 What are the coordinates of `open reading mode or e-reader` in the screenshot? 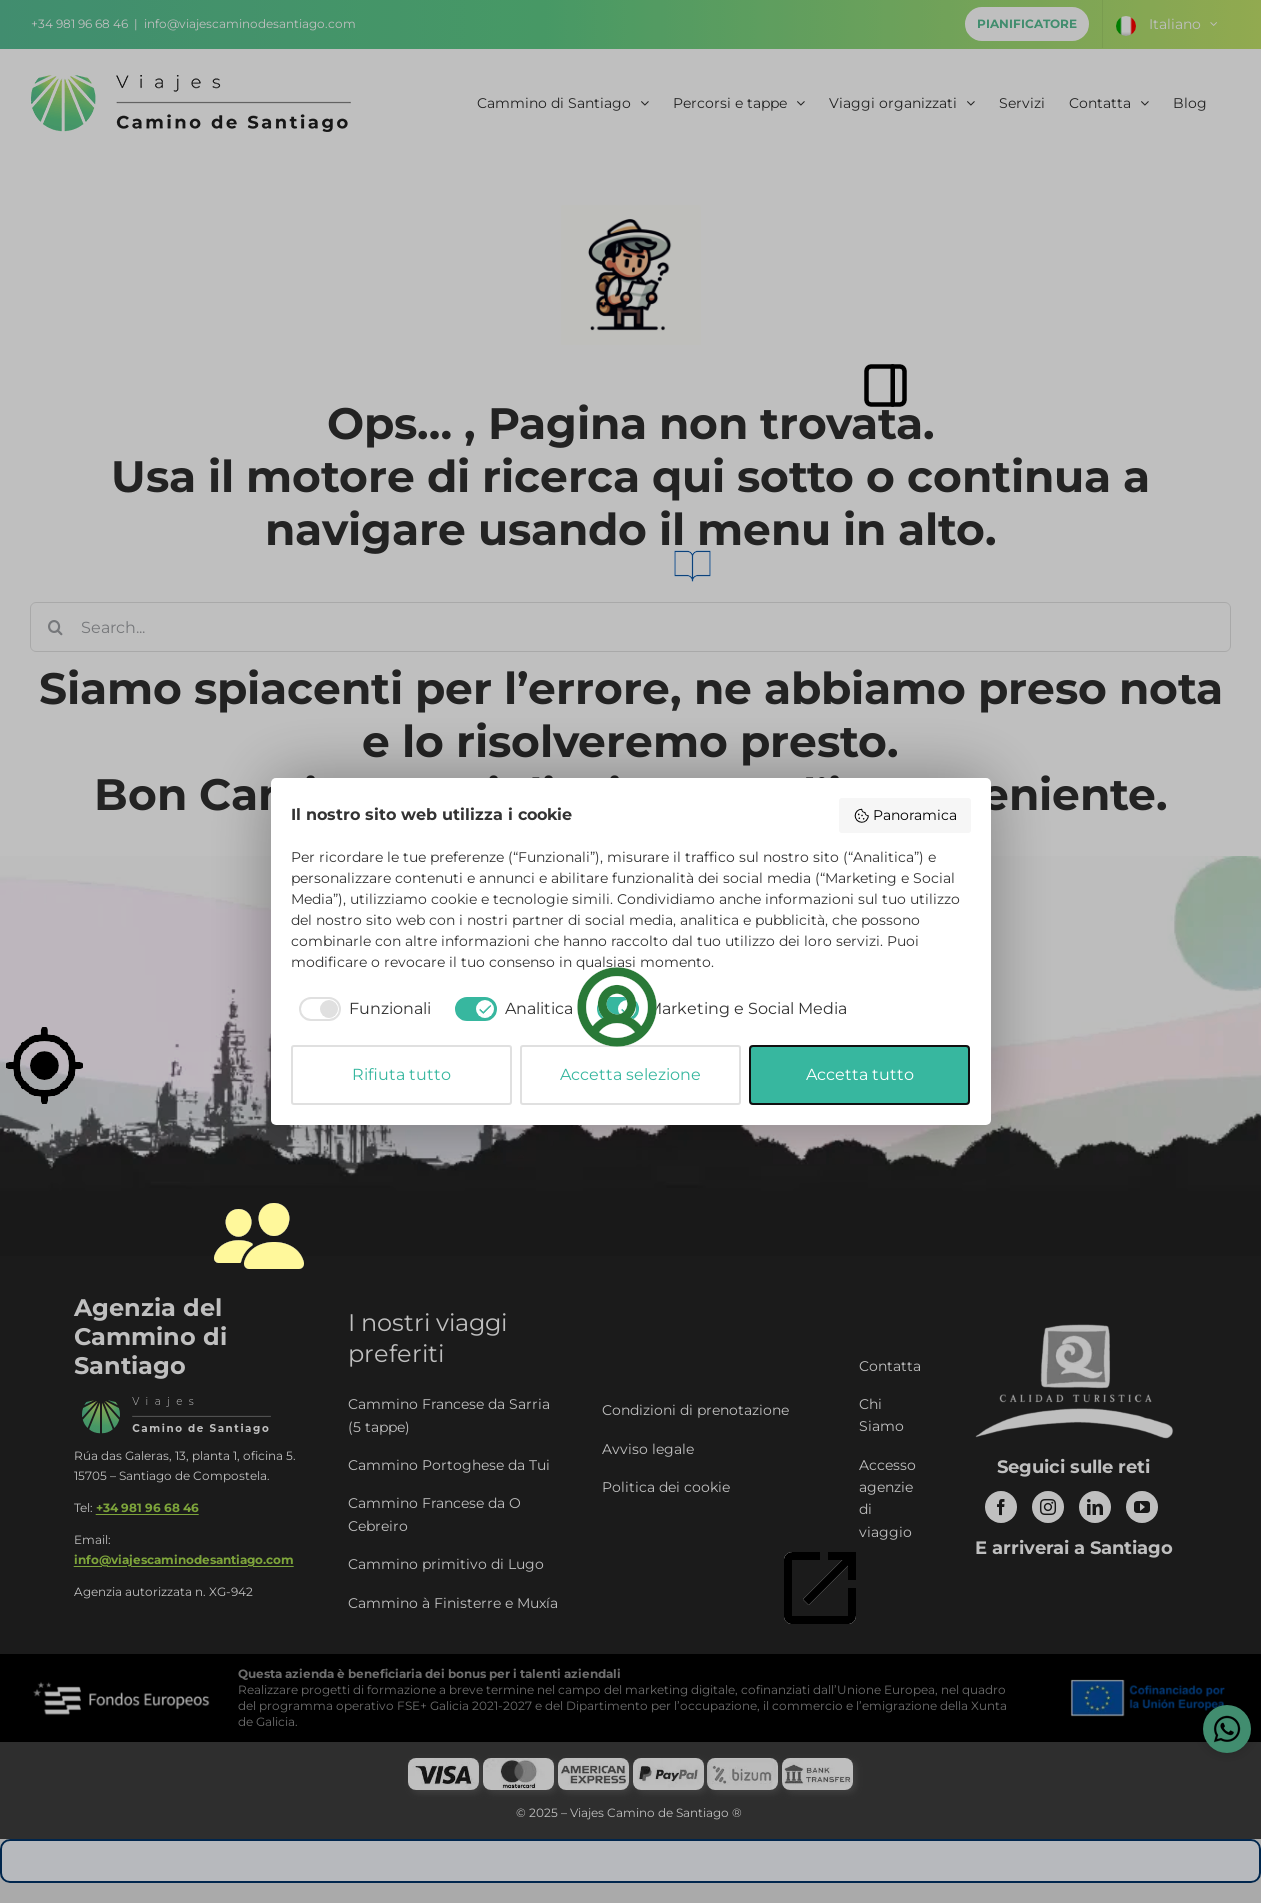 It's located at (692, 563).